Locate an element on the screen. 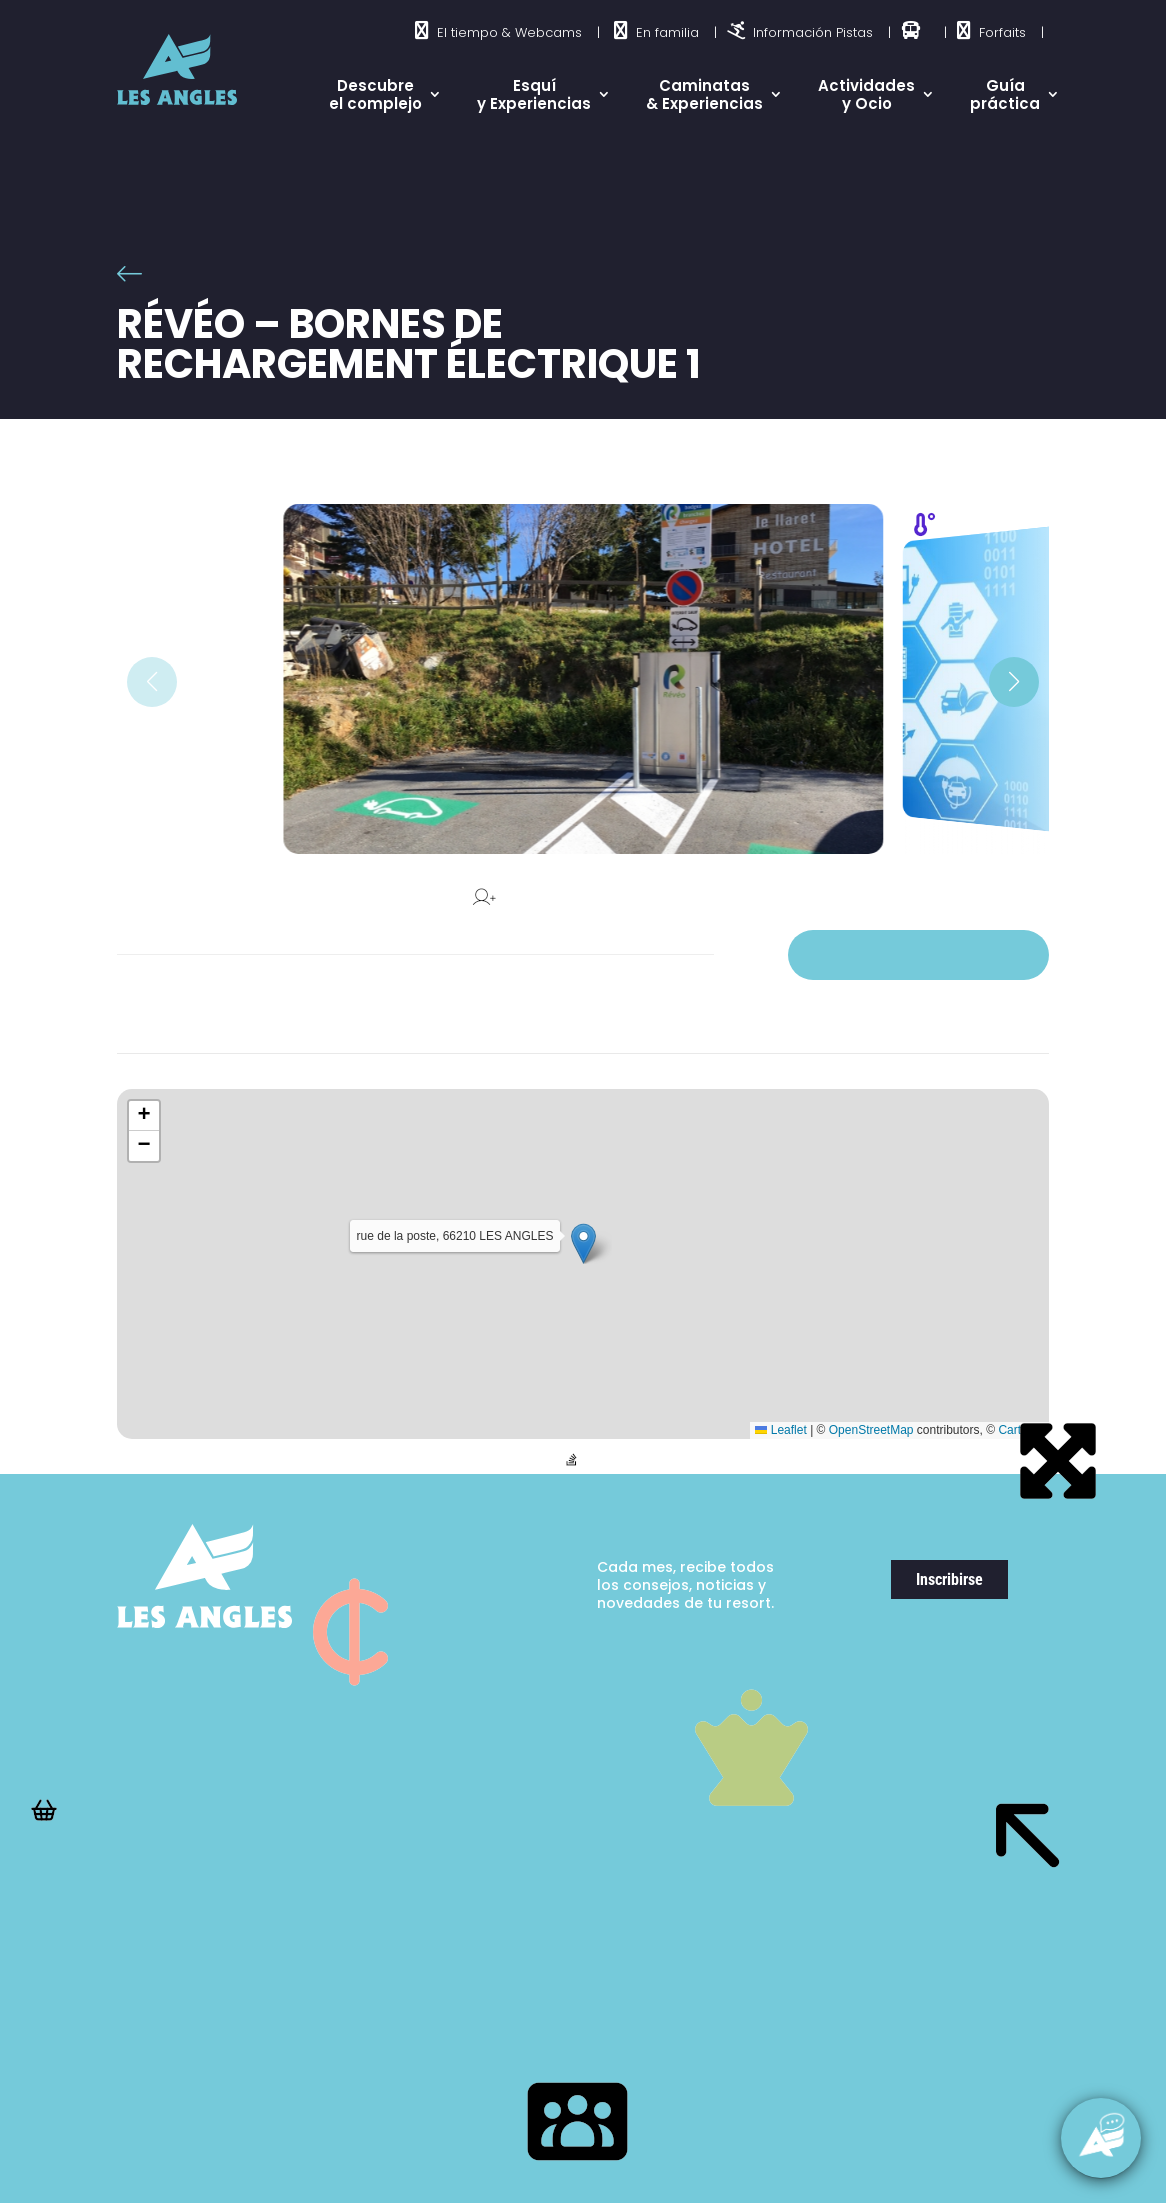  chess queen piece indicator is located at coordinates (751, 1749).